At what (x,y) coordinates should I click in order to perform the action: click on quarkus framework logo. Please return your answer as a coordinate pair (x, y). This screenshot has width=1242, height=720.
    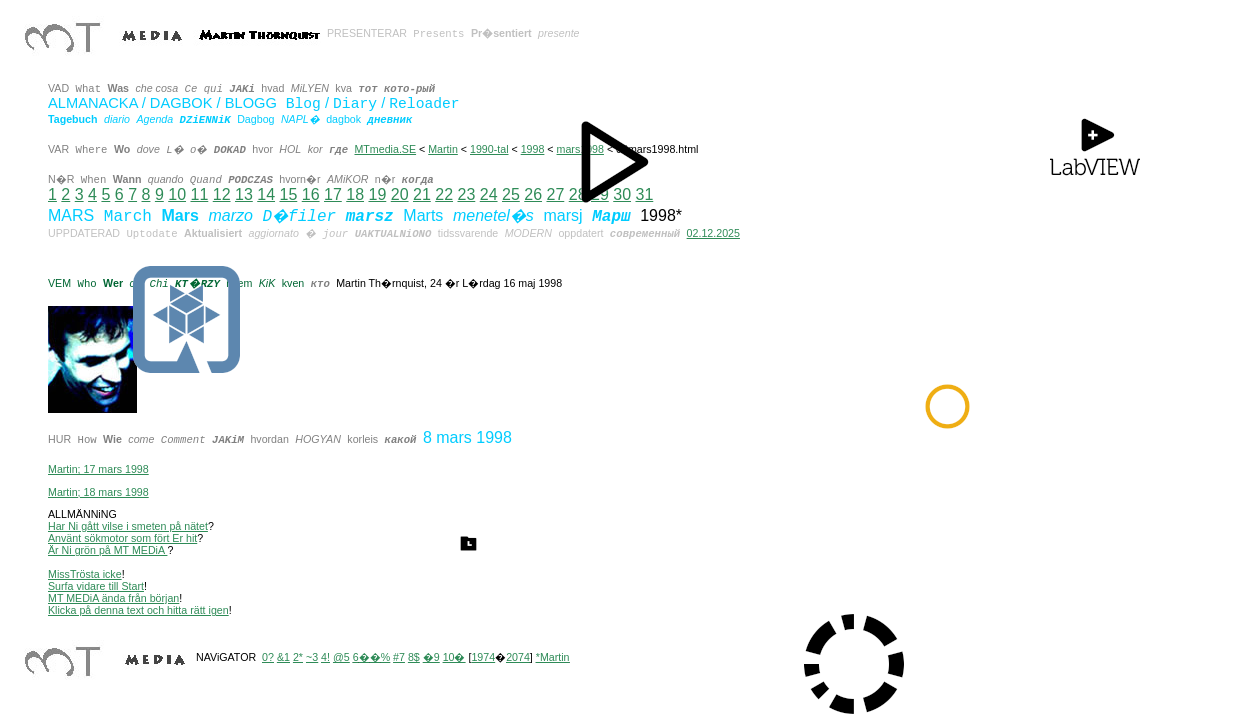
    Looking at the image, I should click on (186, 319).